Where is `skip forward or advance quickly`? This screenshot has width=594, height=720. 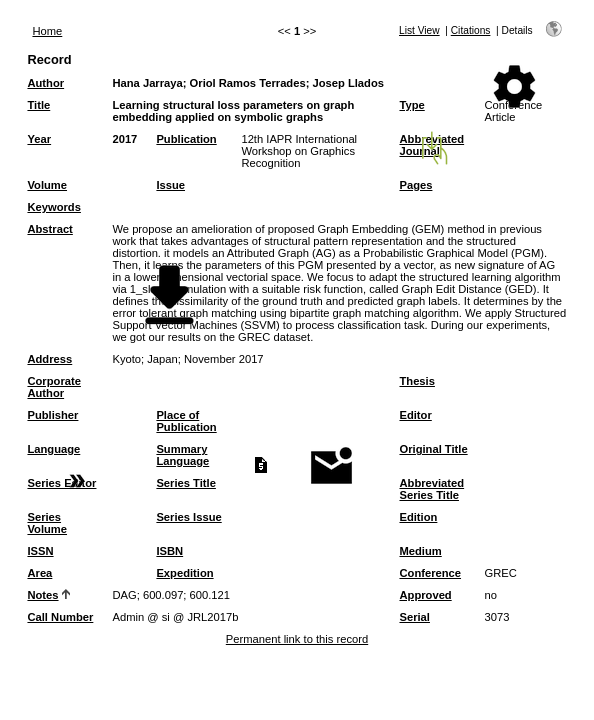
skip forward or advance quickly is located at coordinates (77, 481).